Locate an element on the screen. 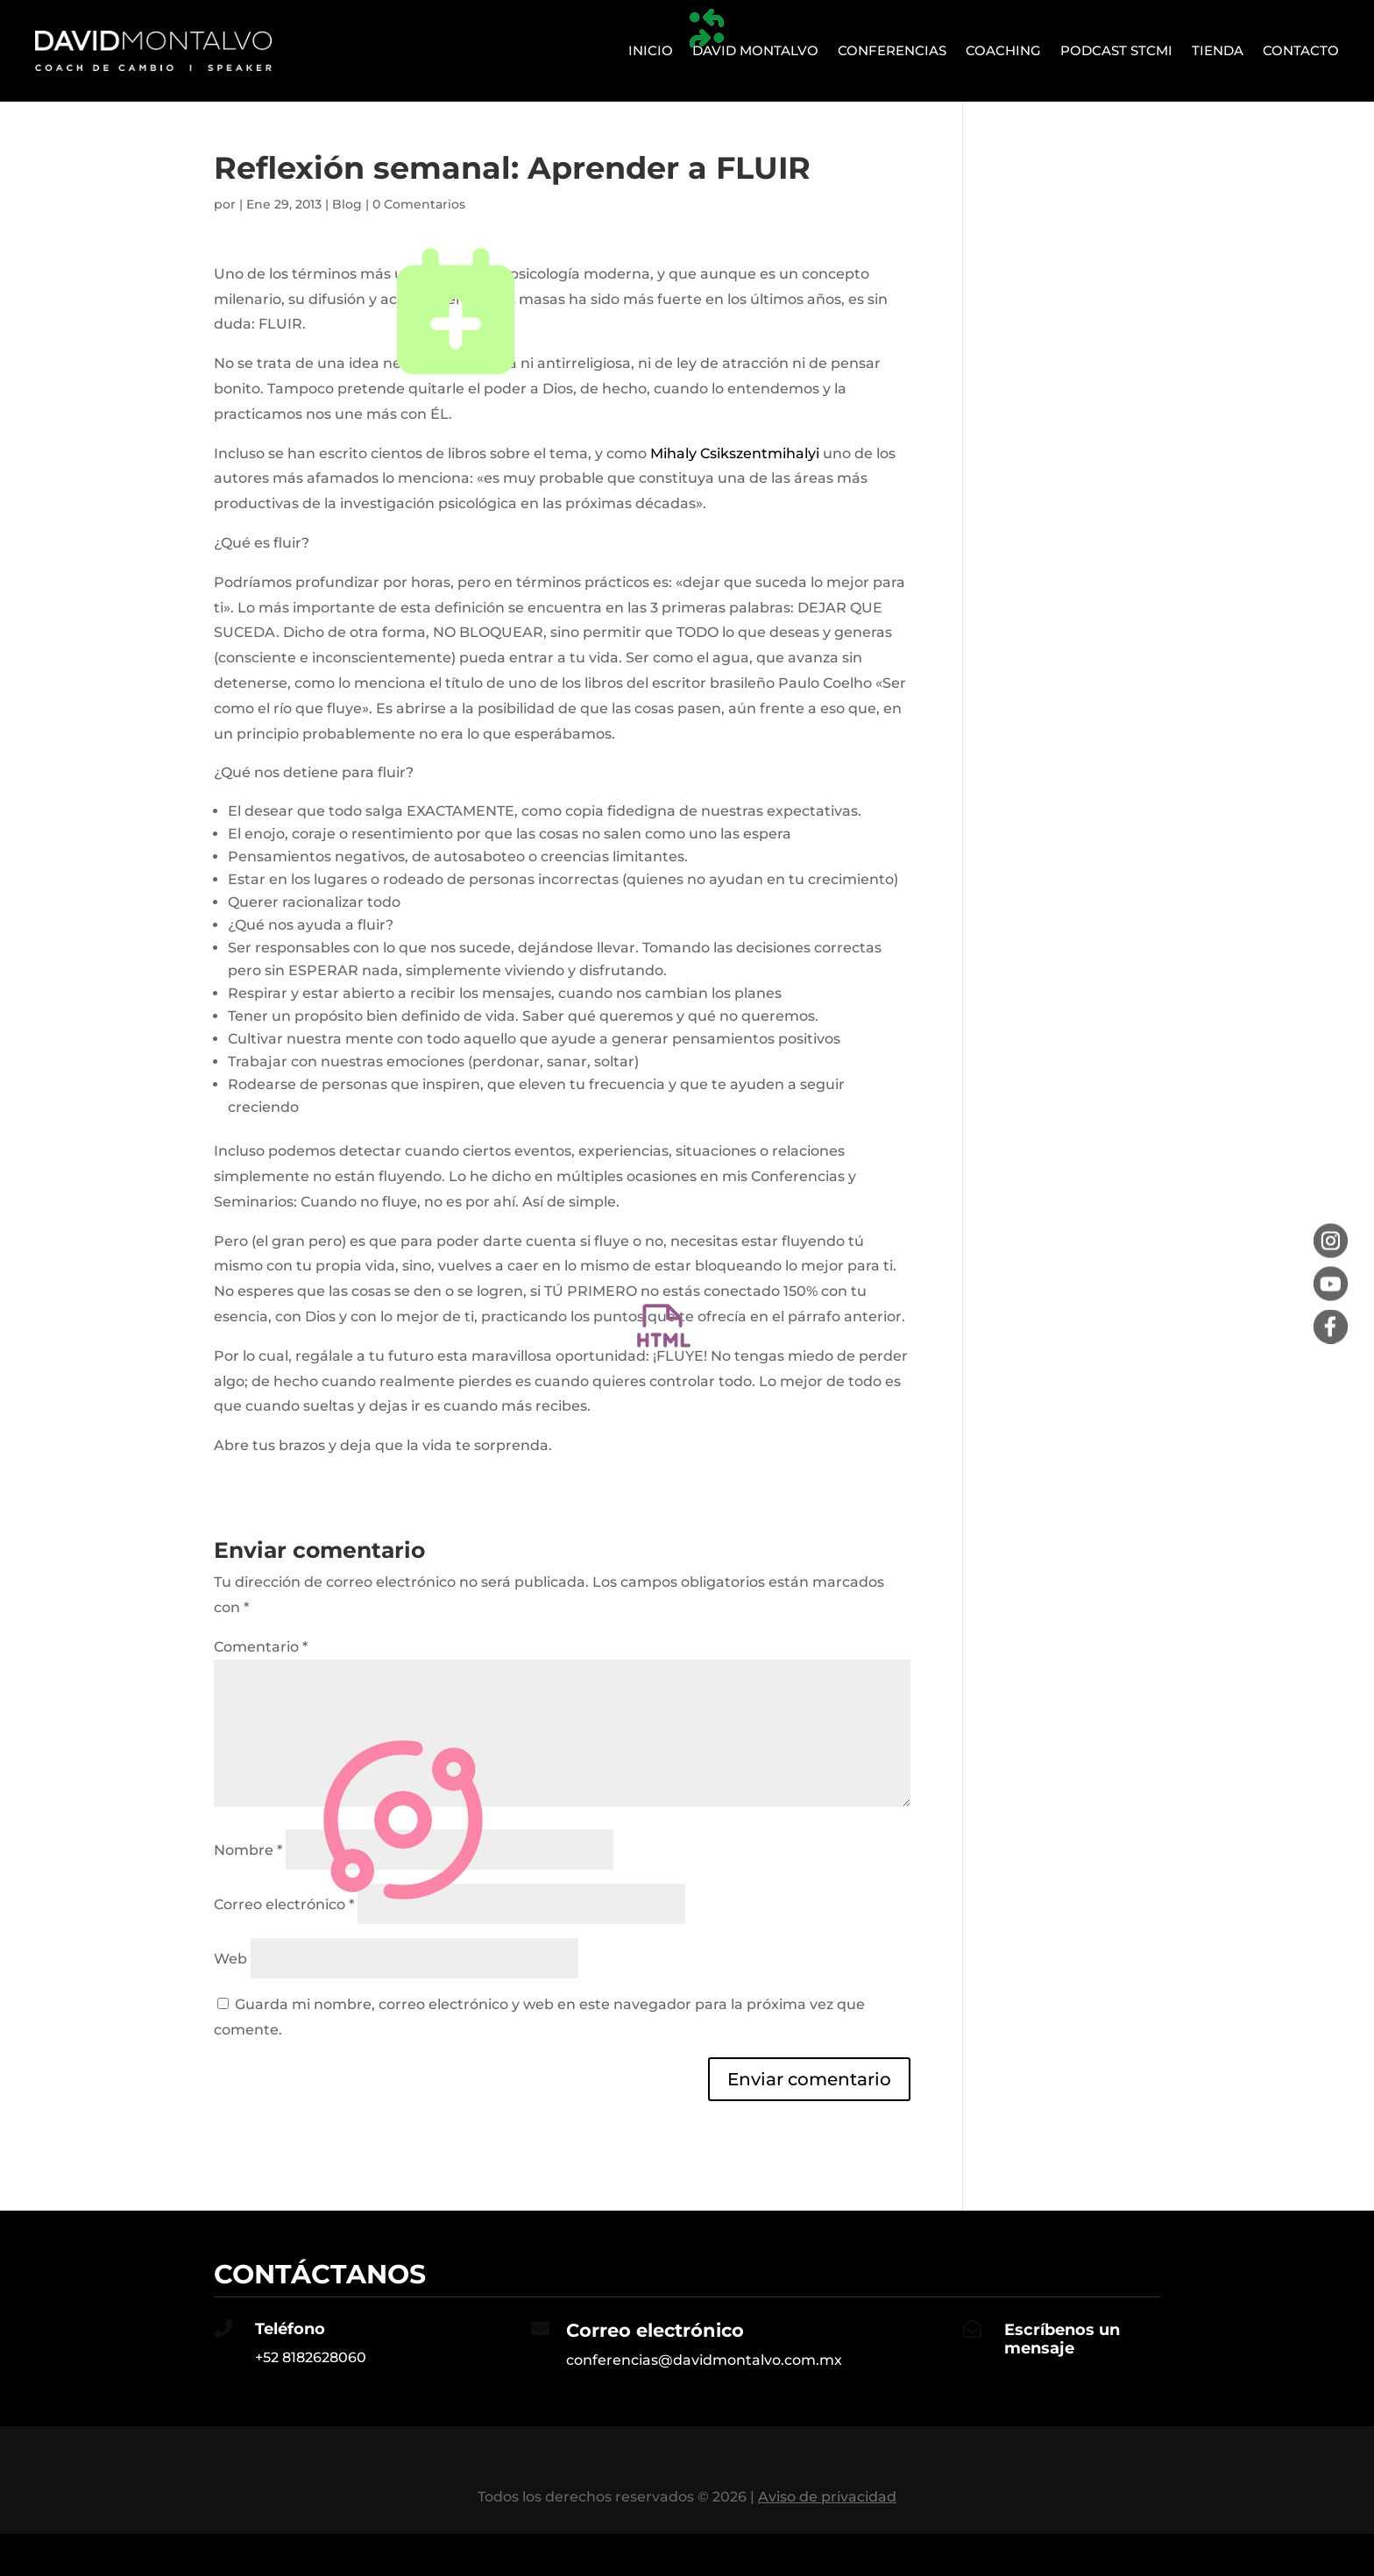  open an HTML file is located at coordinates (662, 1327).